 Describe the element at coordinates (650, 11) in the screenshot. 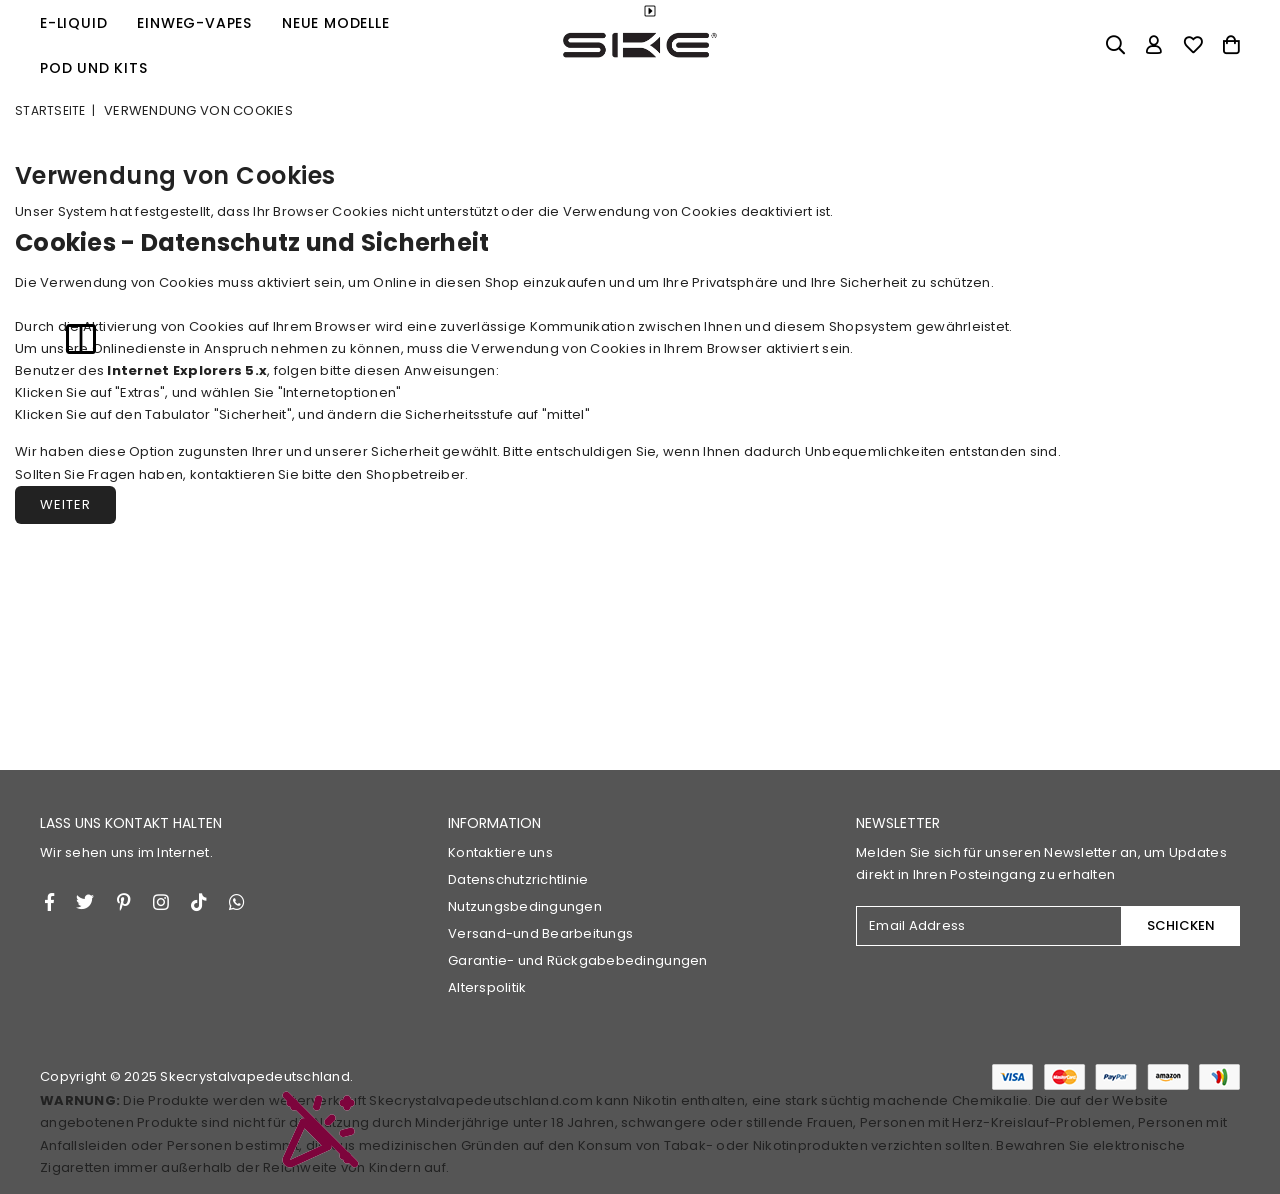

I see `play media or start video` at that location.